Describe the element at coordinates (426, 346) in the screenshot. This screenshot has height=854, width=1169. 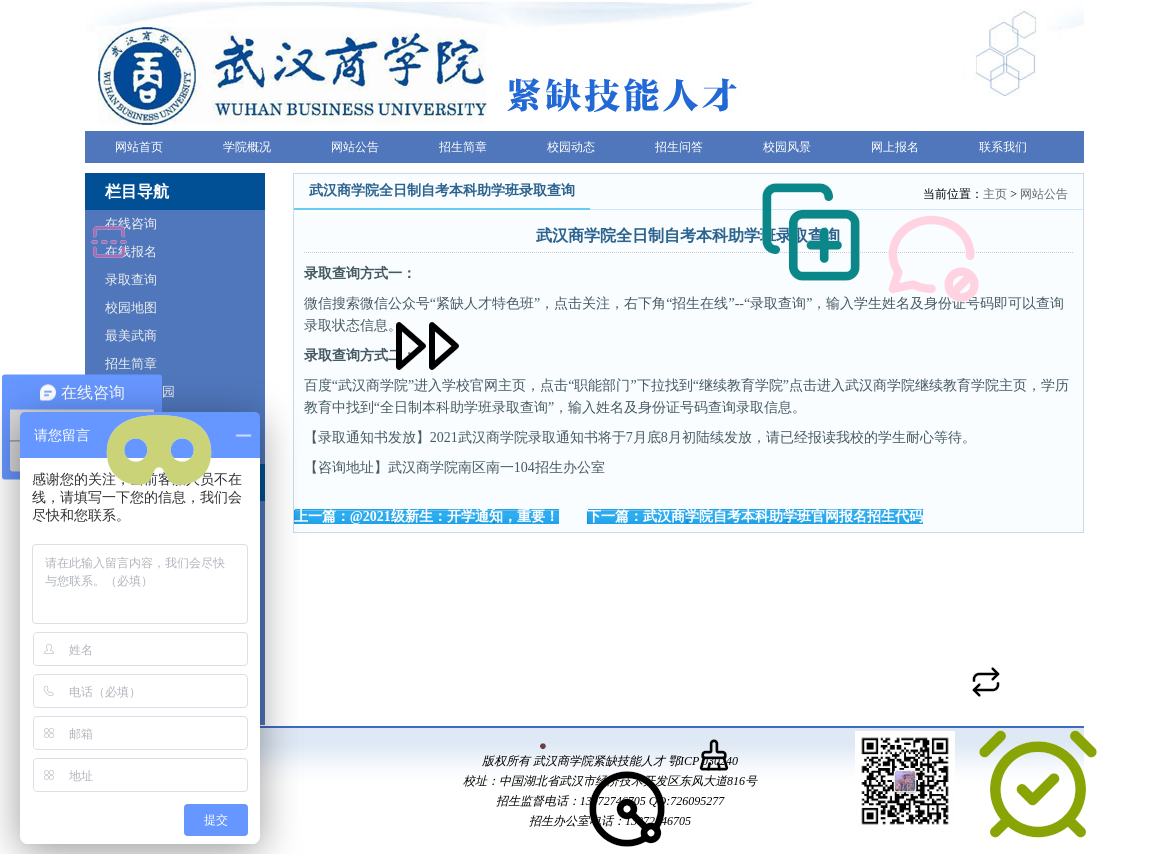
I see `skip to the next track` at that location.